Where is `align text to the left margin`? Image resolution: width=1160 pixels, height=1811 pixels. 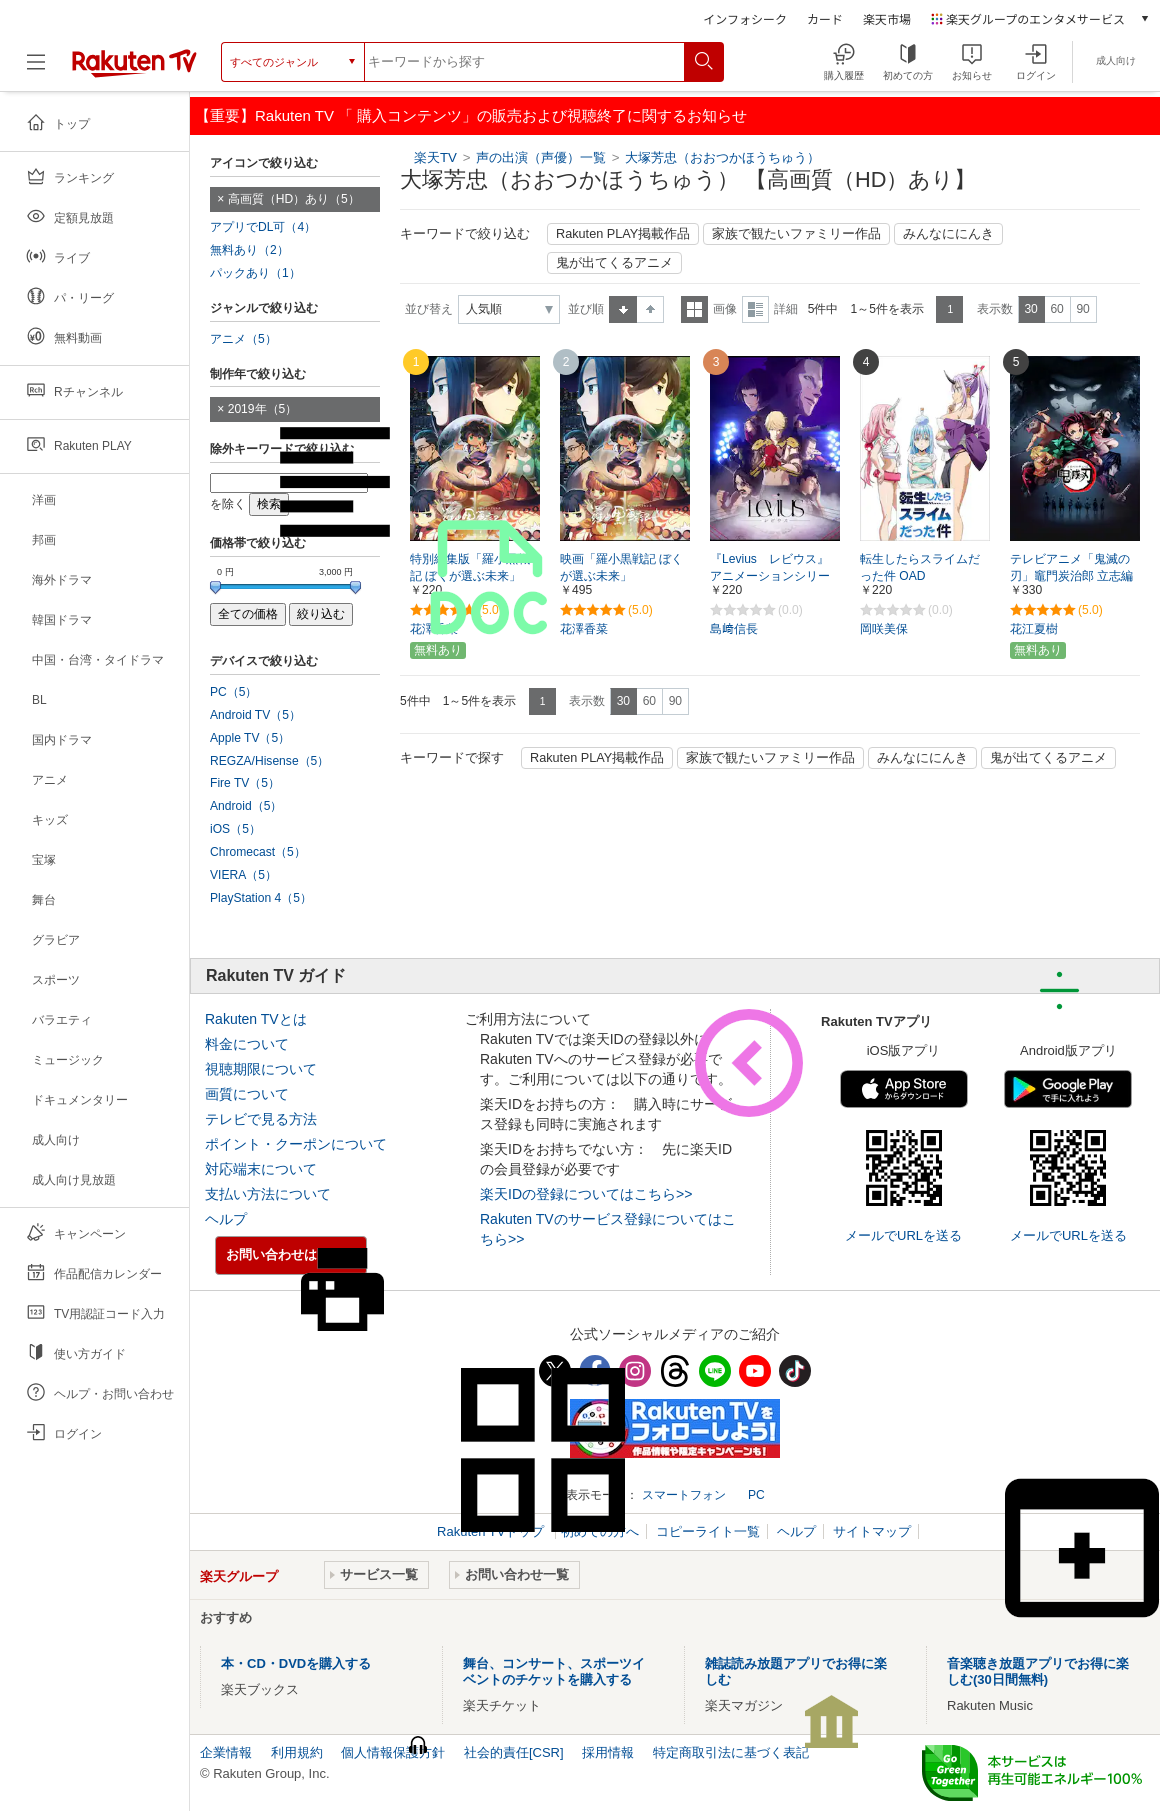
align text to the left margin is located at coordinates (335, 482).